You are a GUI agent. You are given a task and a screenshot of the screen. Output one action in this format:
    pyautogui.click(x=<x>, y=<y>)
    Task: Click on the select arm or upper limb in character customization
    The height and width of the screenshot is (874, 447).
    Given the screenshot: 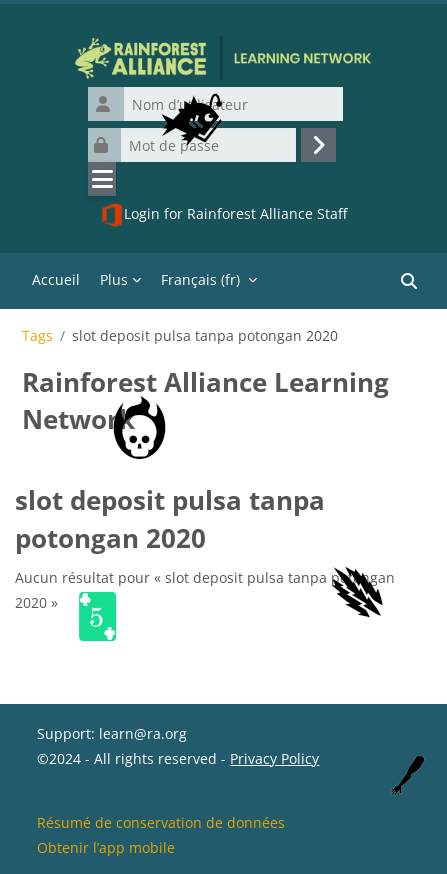 What is the action you would take?
    pyautogui.click(x=407, y=775)
    